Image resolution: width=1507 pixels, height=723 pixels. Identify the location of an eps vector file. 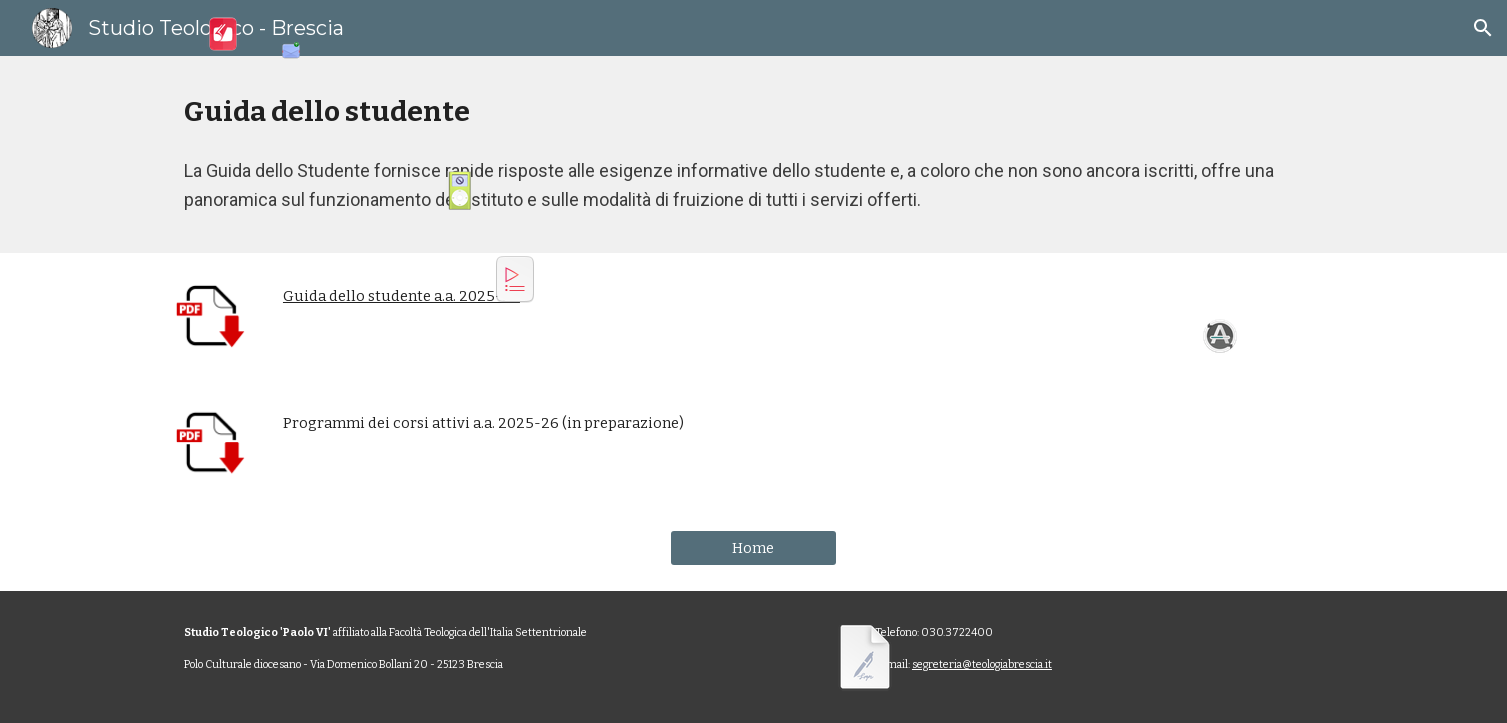
(223, 34).